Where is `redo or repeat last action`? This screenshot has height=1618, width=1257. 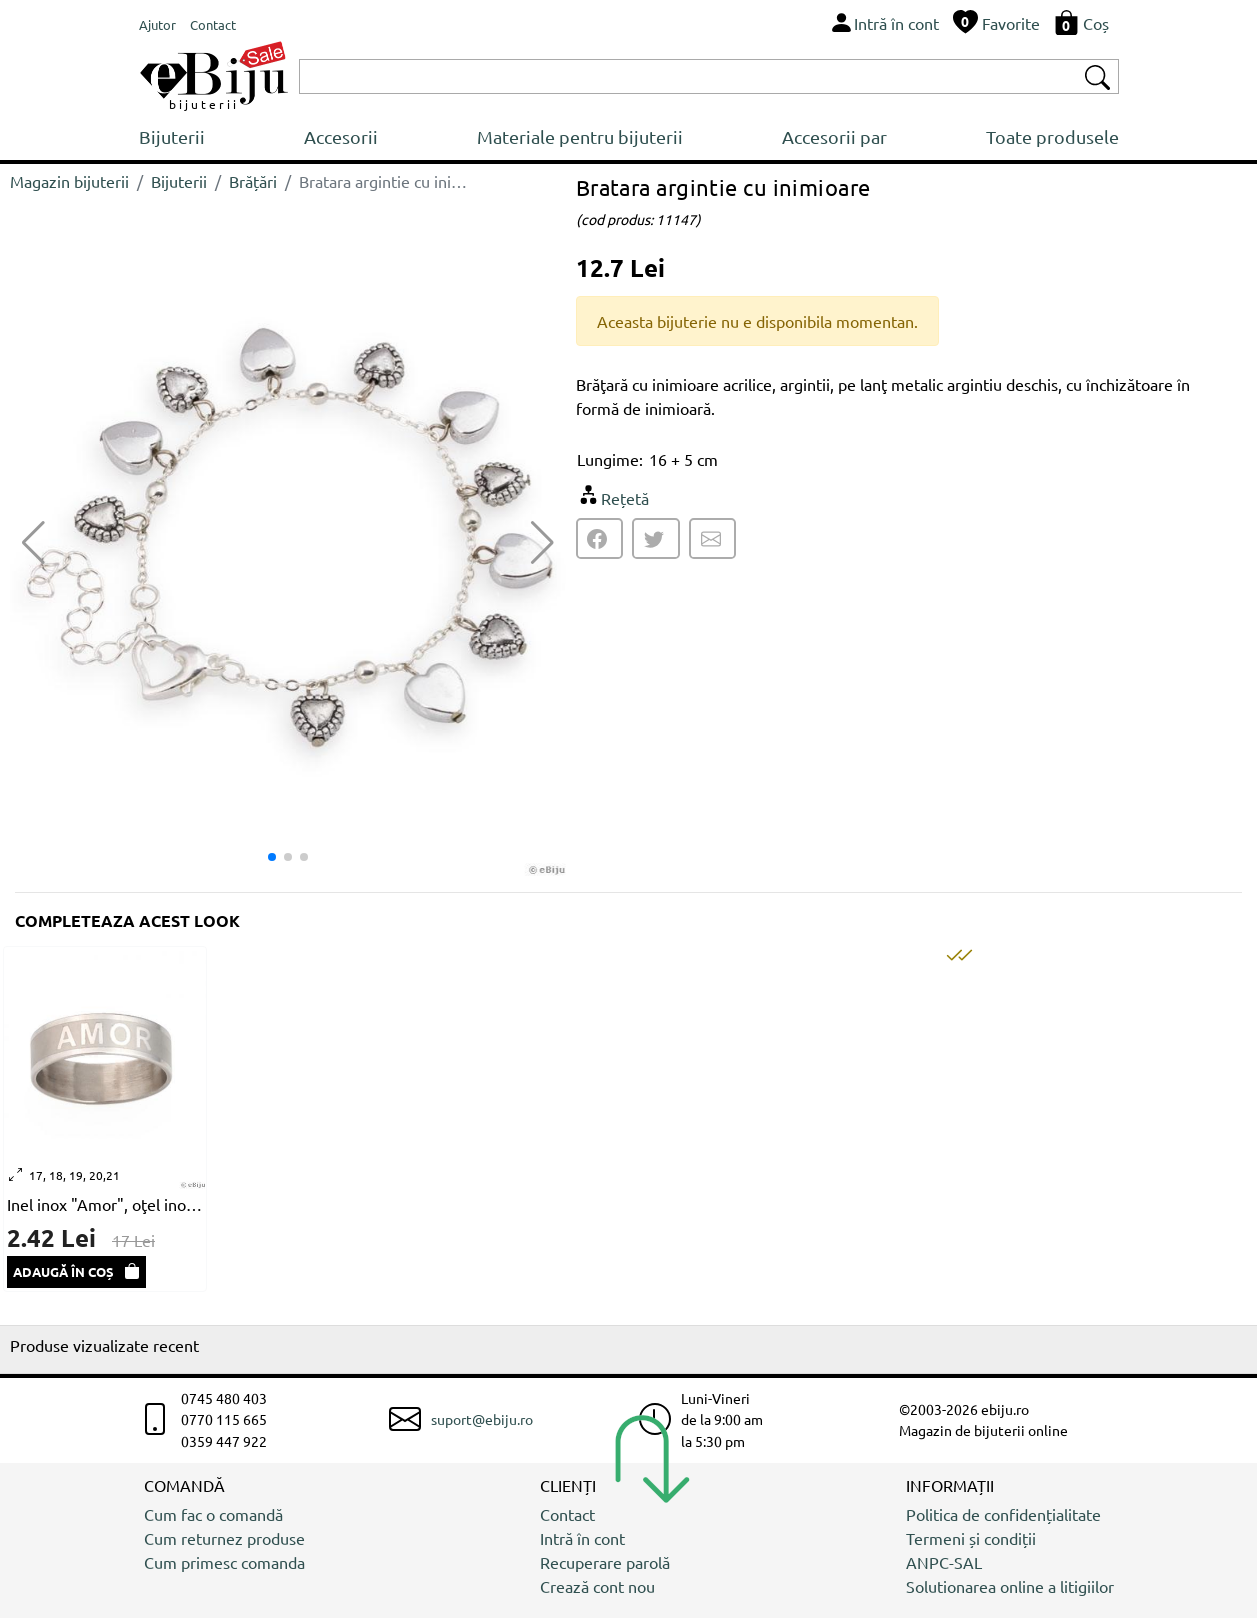
redo or repeat last action is located at coordinates (649, 1459).